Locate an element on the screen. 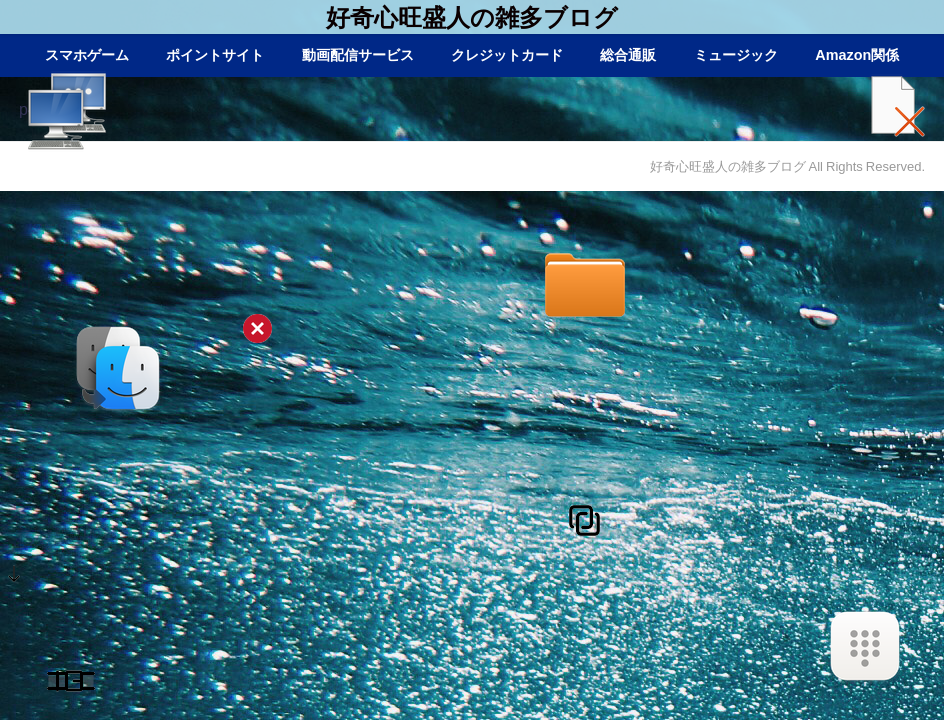 This screenshot has height=720, width=944. indicates incoming network data transfer is located at coordinates (66, 111).